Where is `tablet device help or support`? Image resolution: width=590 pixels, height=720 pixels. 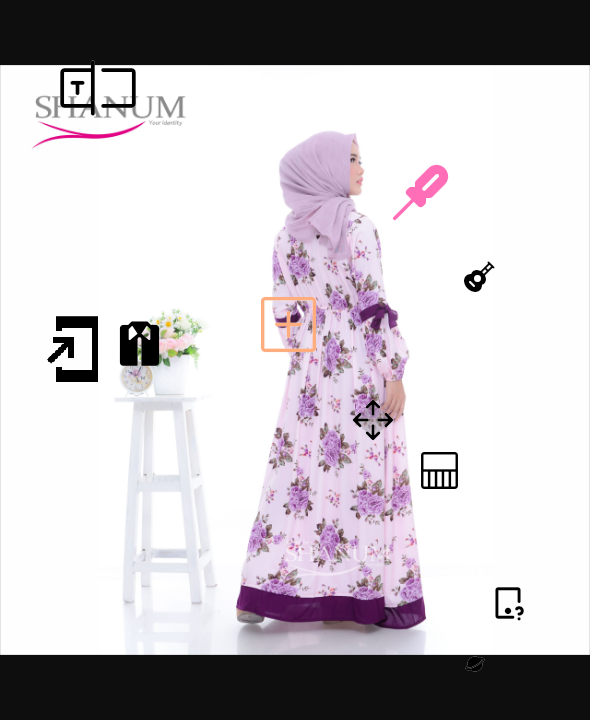
tablet device help or support is located at coordinates (508, 603).